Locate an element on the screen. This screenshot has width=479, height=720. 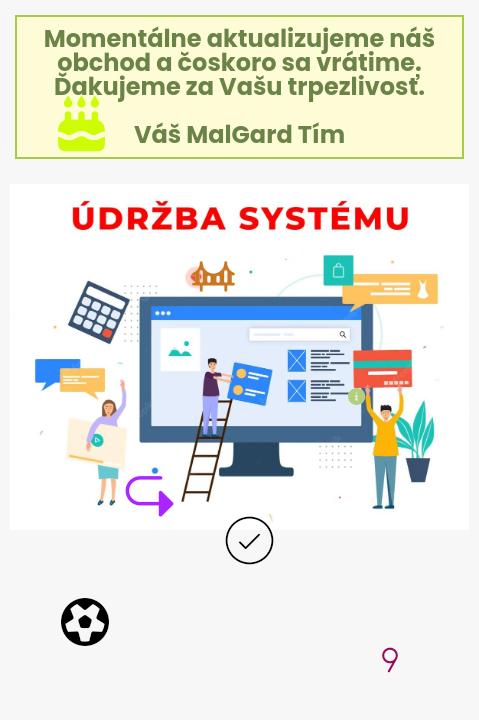
access sports or soccer-related content is located at coordinates (85, 622).